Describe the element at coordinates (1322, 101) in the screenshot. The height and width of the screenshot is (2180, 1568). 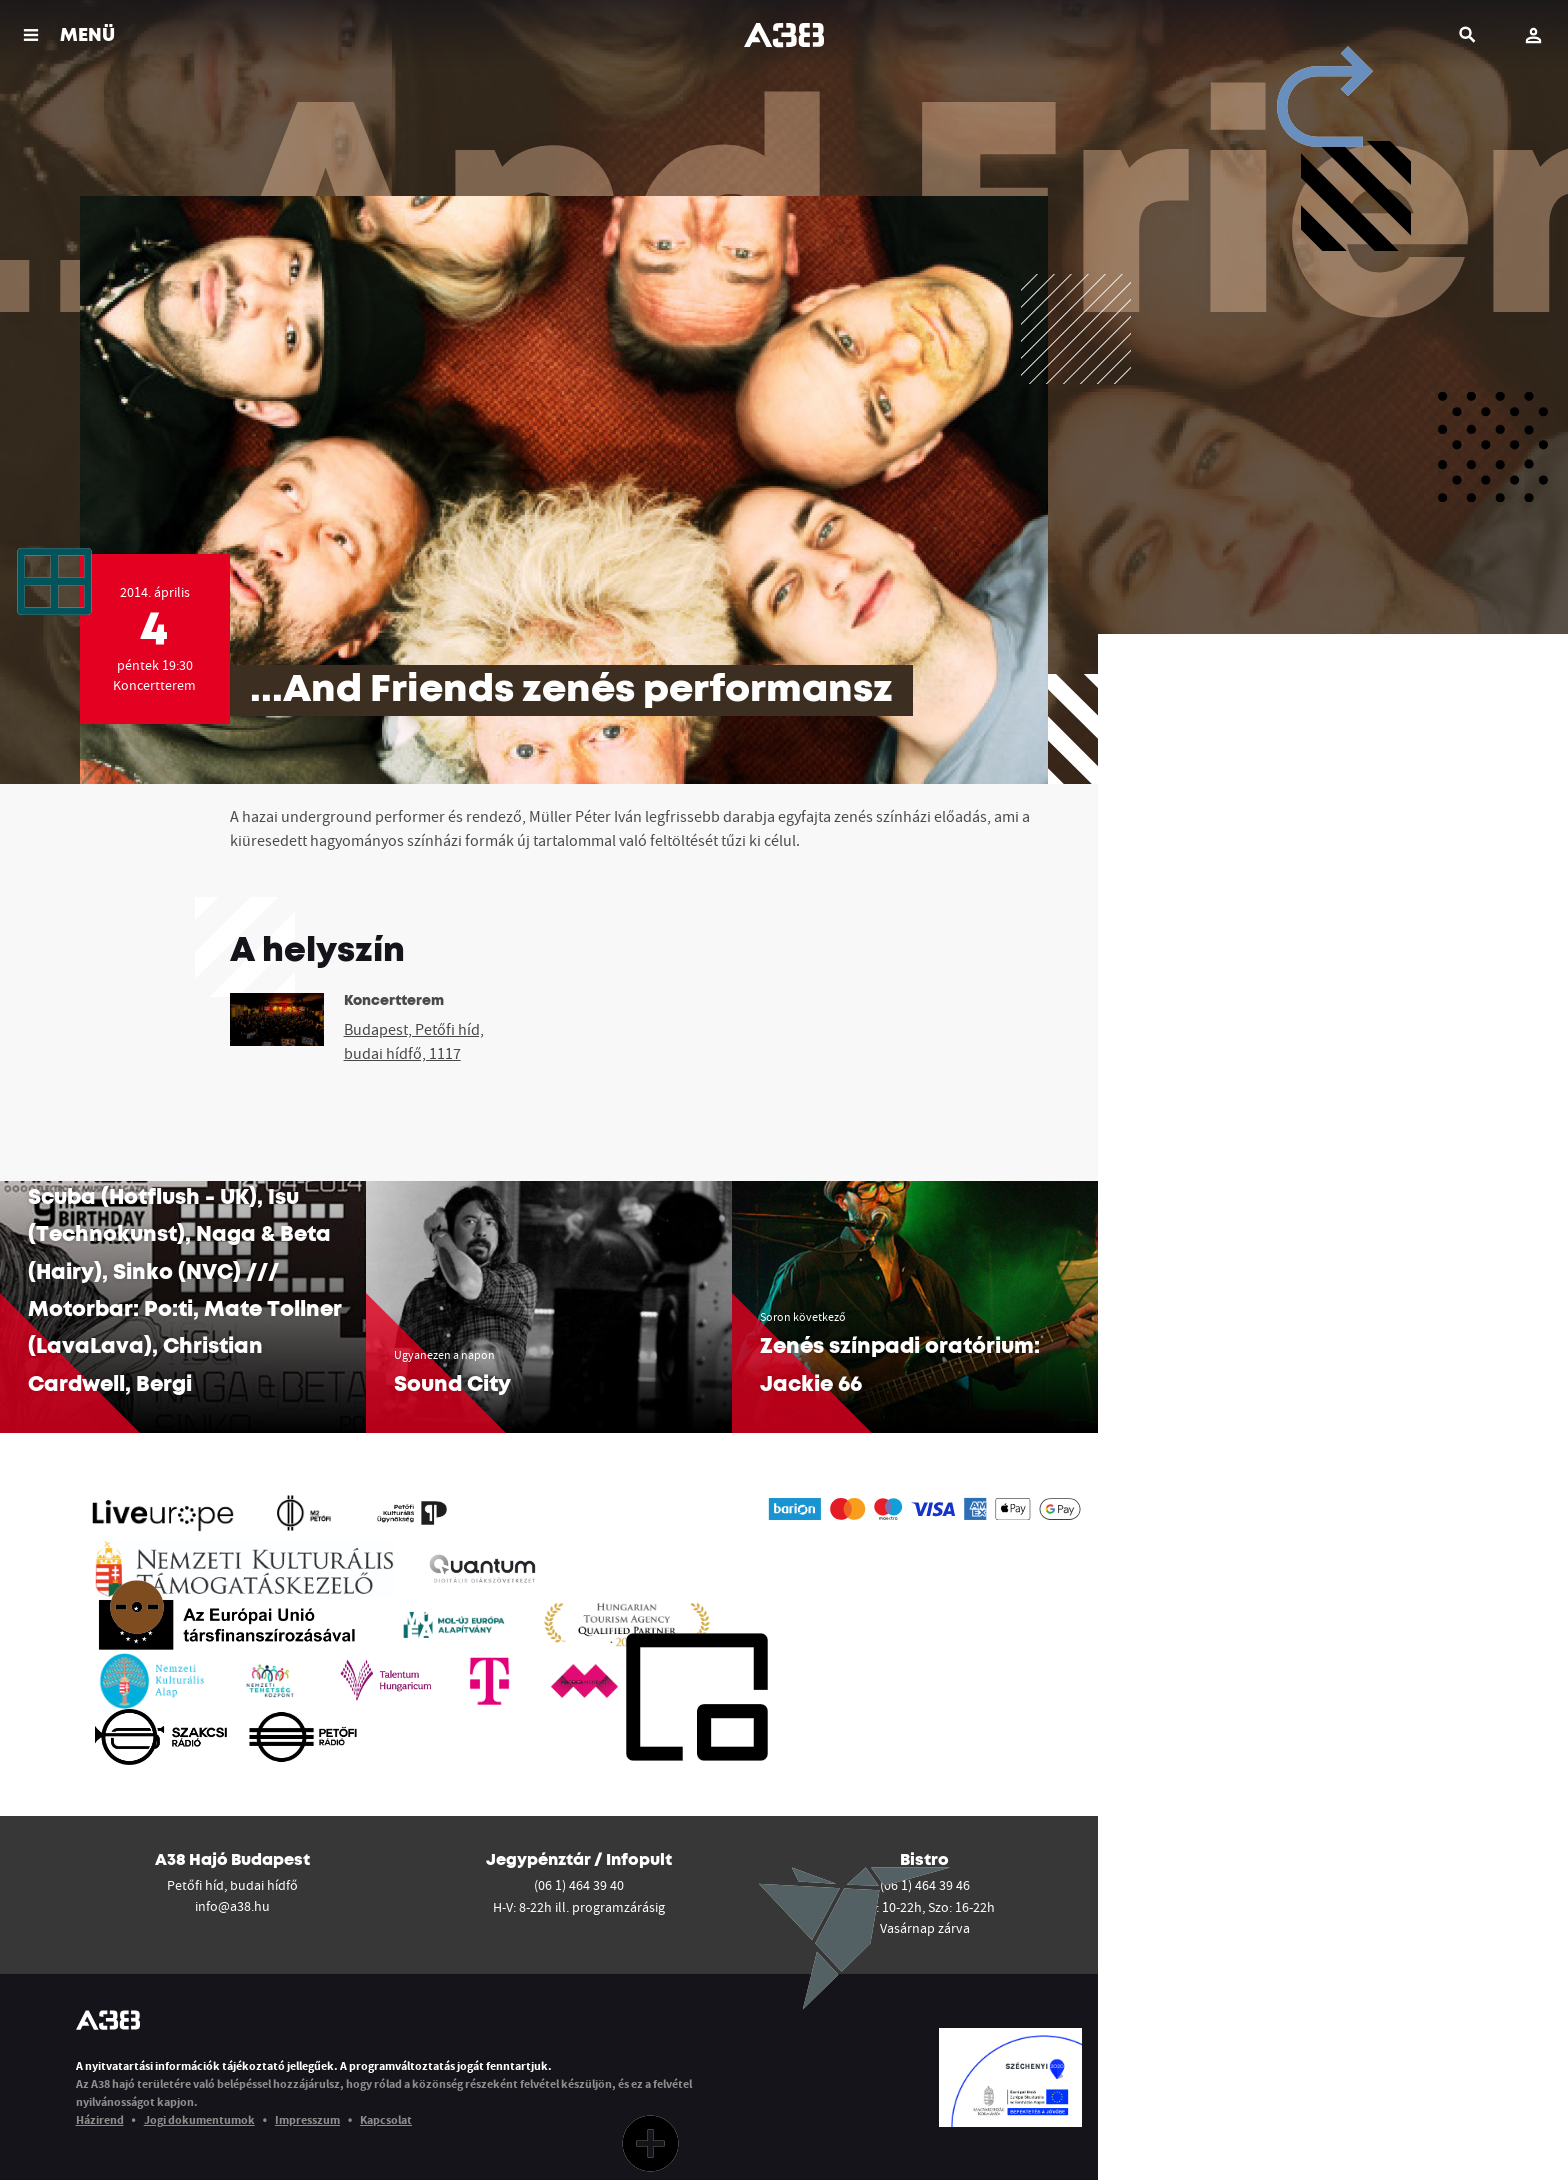
I see `redo last action` at that location.